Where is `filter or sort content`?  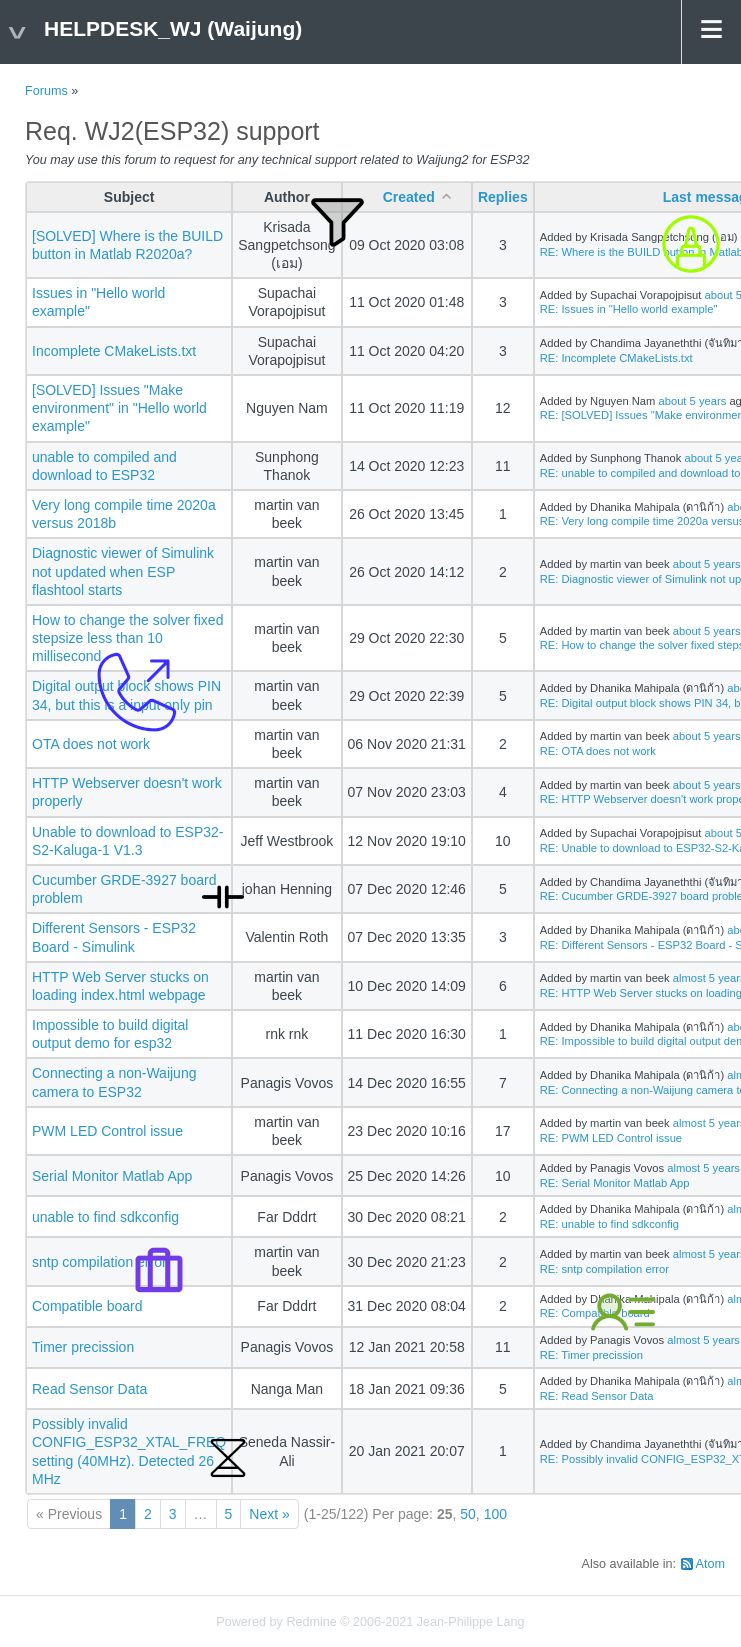
filter or sort content is located at coordinates (337, 220).